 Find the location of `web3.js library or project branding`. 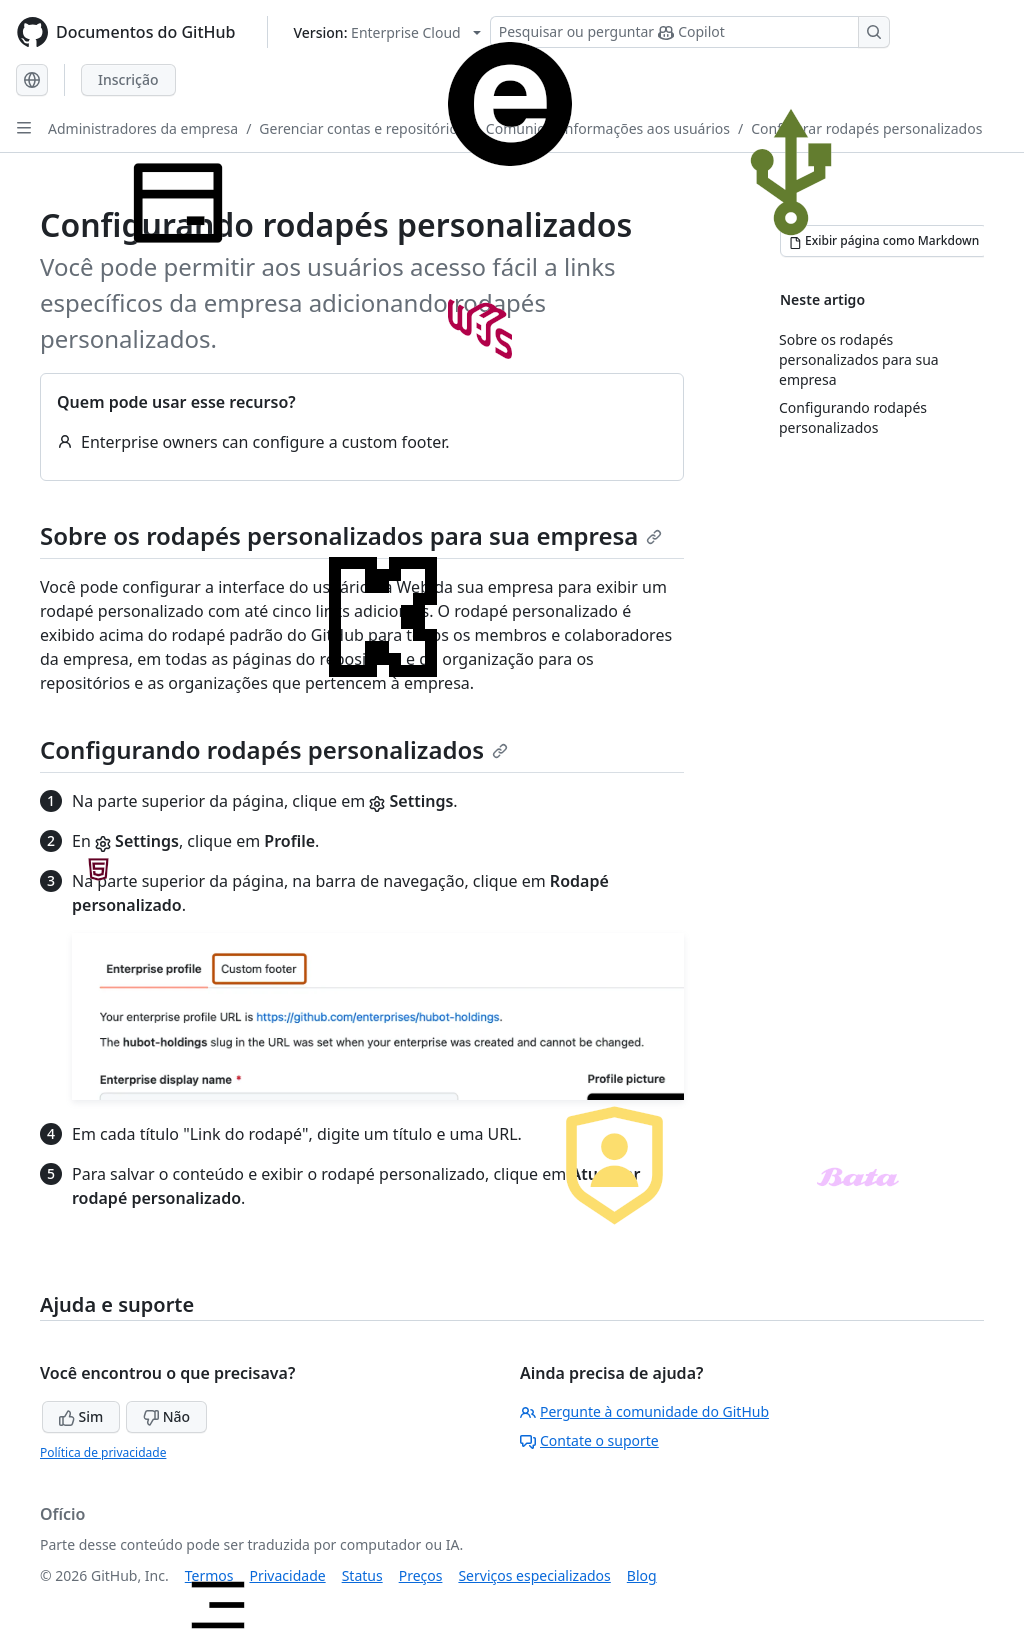

web3.js library or project branding is located at coordinates (480, 329).